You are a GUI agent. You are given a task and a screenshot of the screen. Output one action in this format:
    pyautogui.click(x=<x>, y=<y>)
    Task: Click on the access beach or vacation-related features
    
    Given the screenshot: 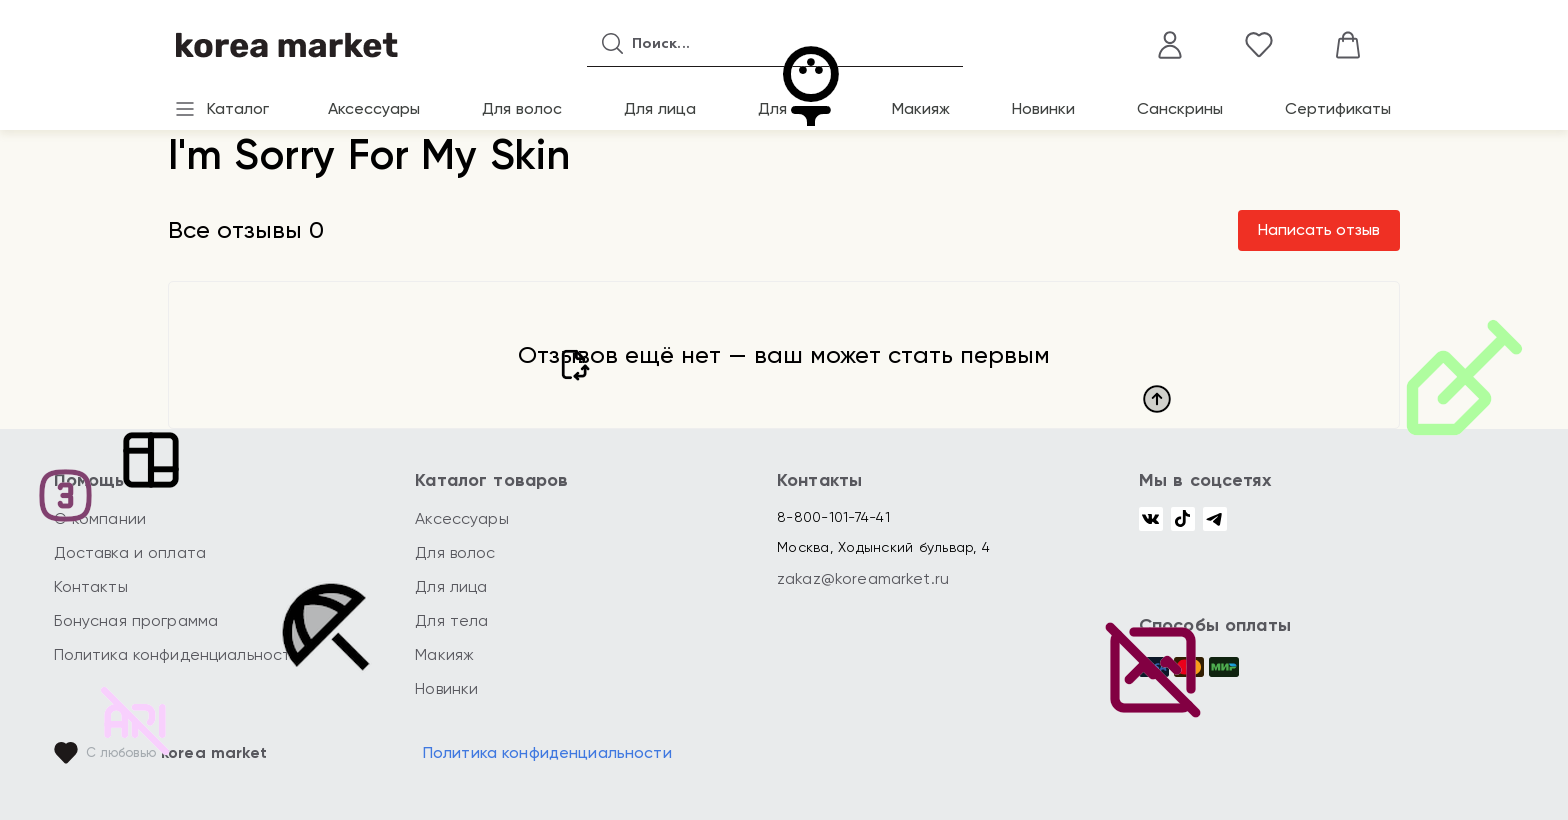 What is the action you would take?
    pyautogui.click(x=326, y=627)
    